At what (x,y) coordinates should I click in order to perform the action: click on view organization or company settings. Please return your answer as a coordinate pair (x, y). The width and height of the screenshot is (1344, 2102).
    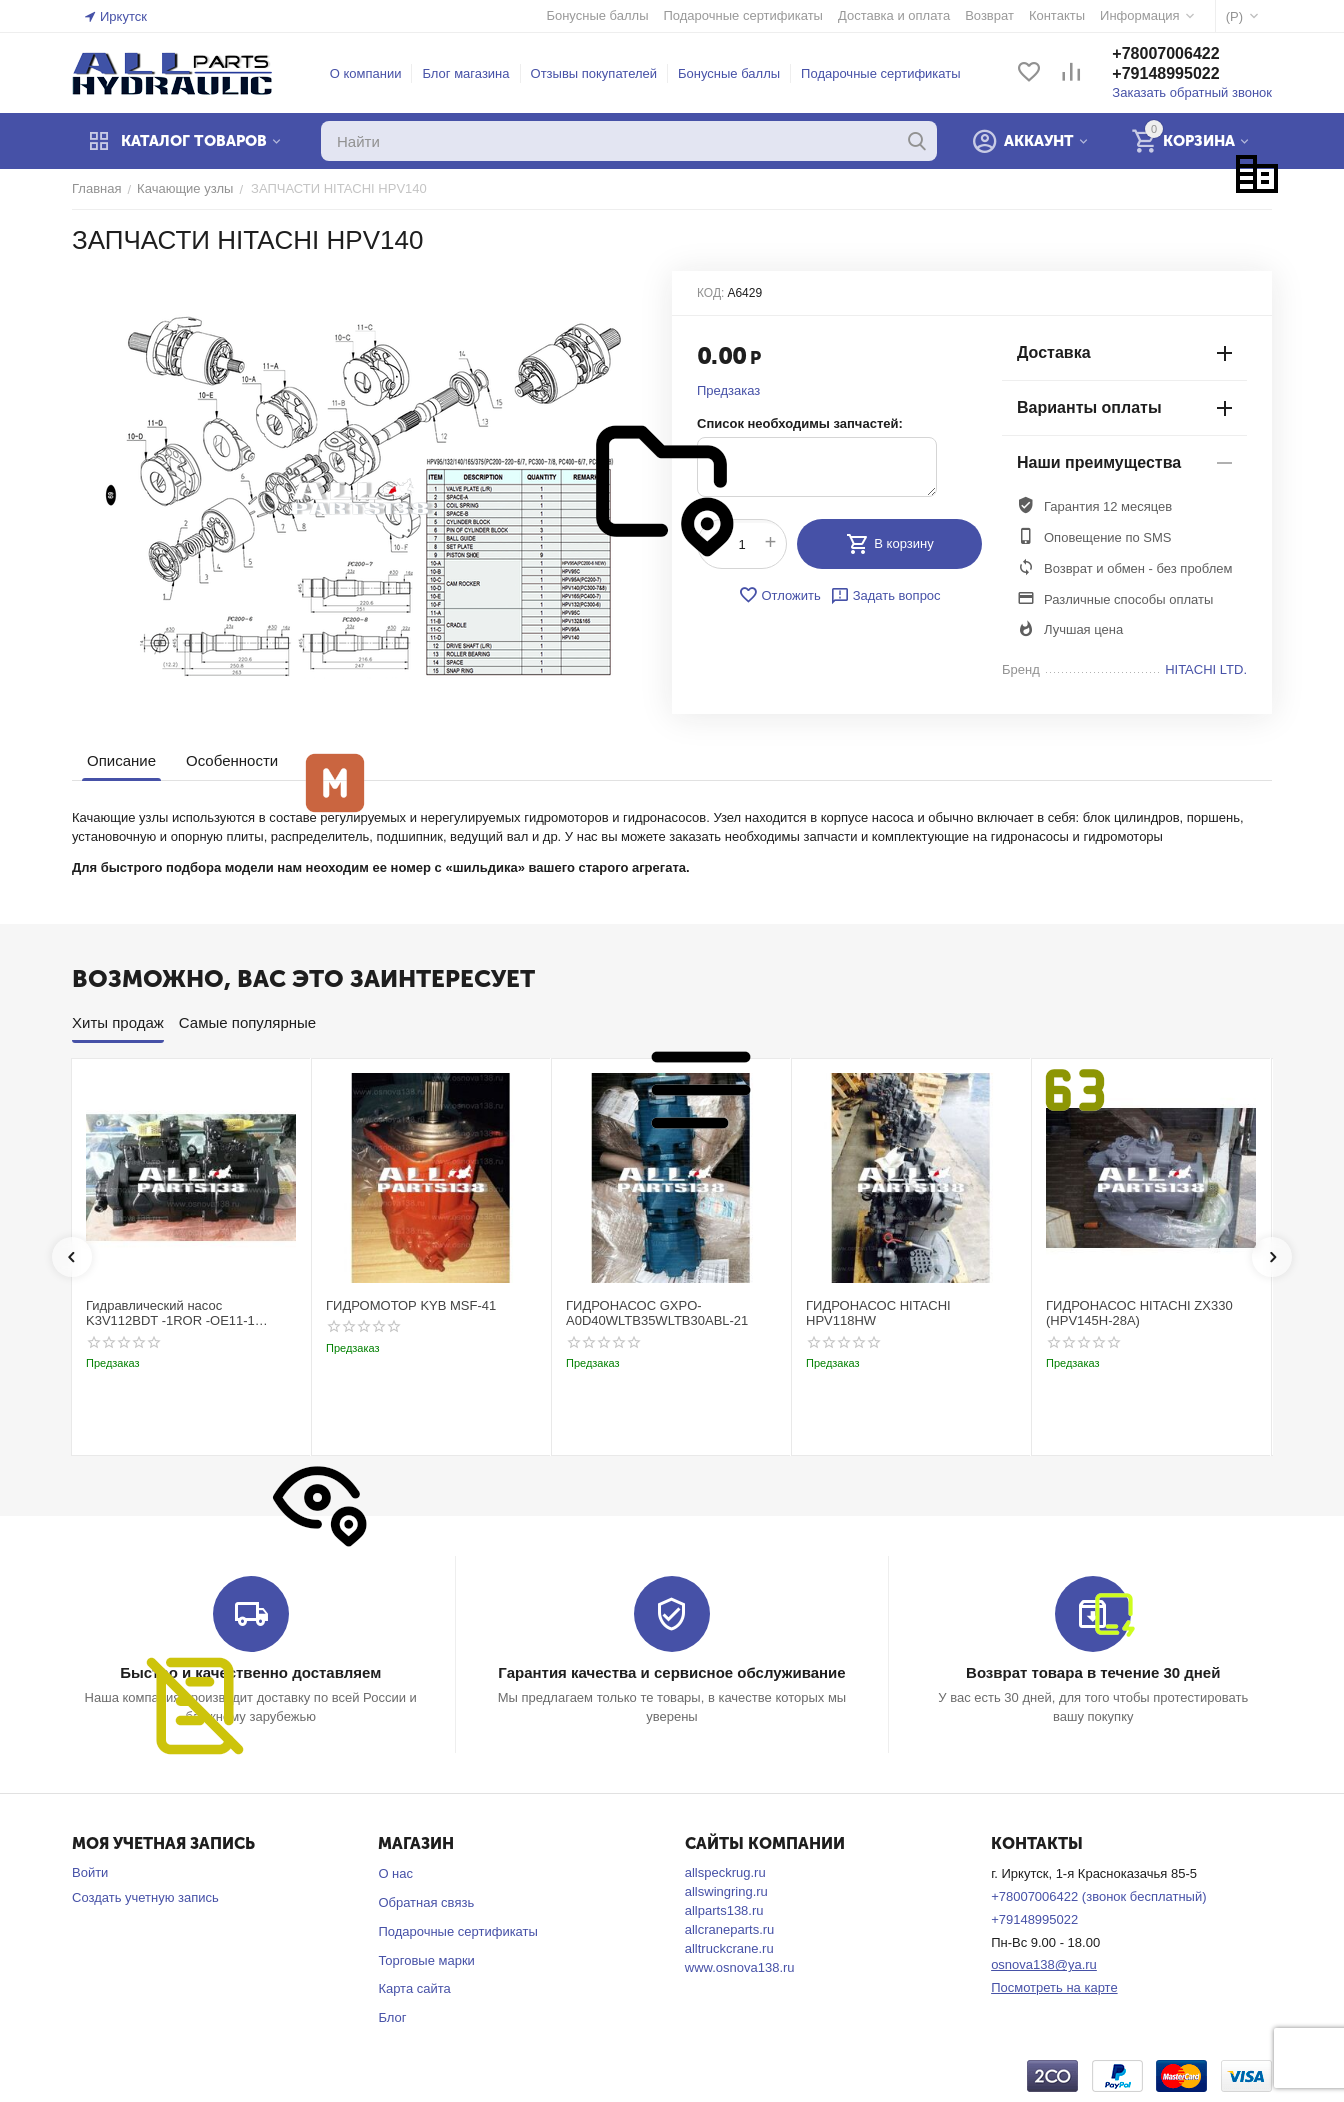
    Looking at the image, I should click on (1257, 174).